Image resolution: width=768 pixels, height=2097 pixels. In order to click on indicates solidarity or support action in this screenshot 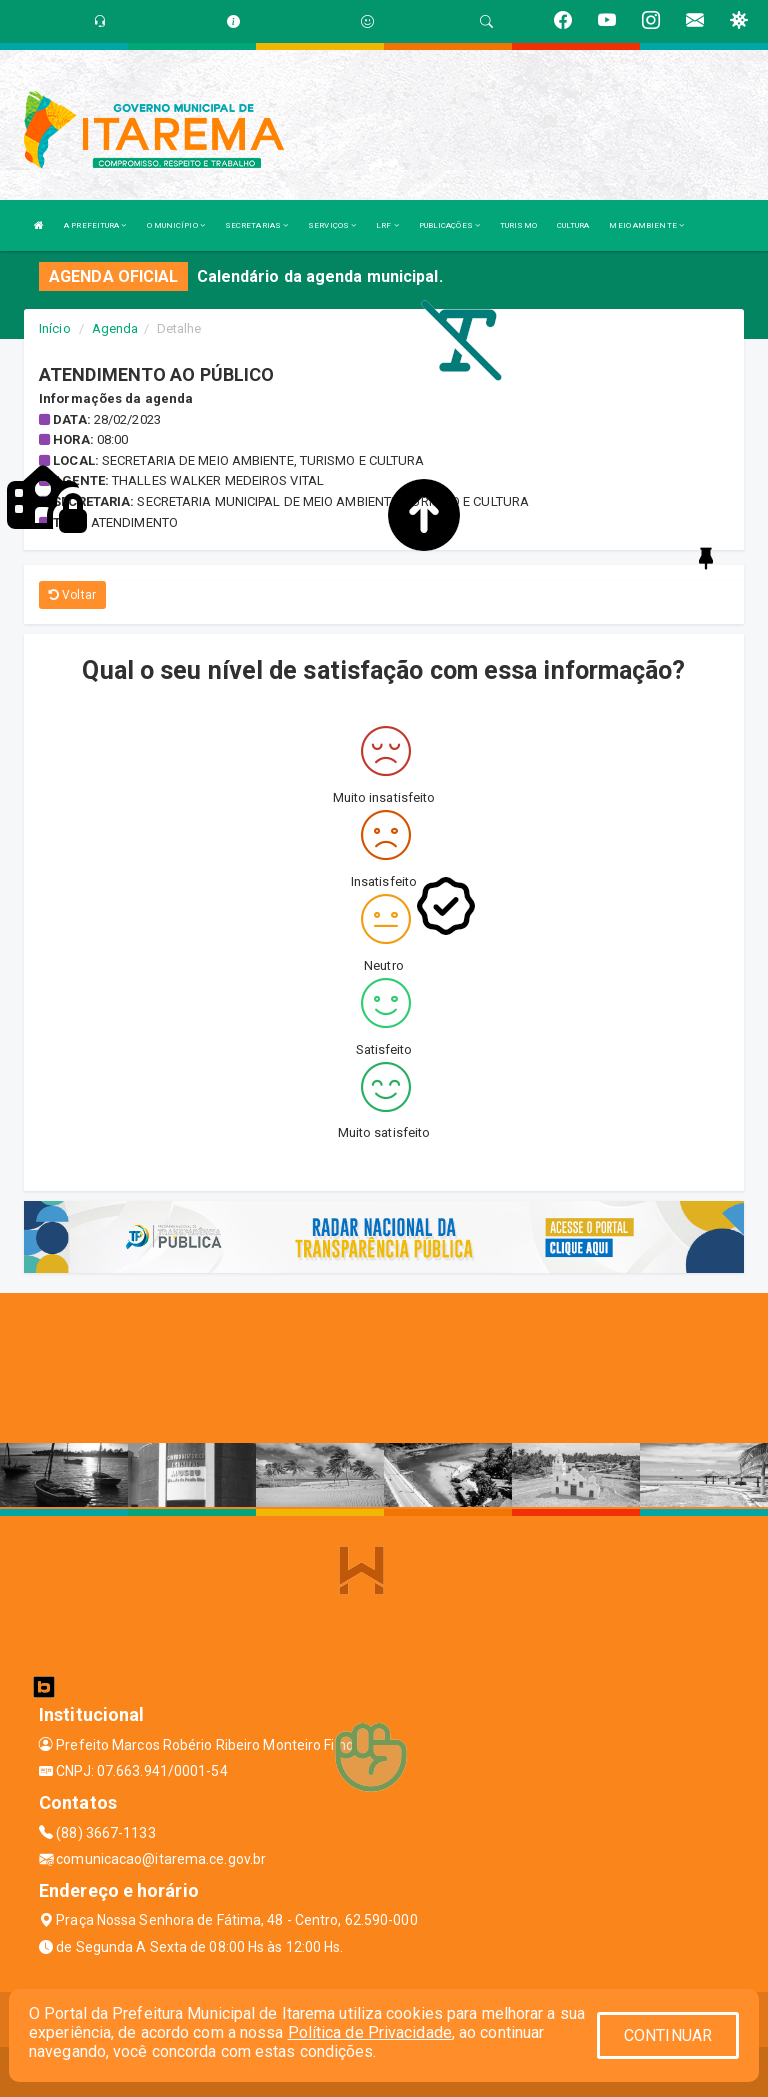, I will do `click(371, 1756)`.